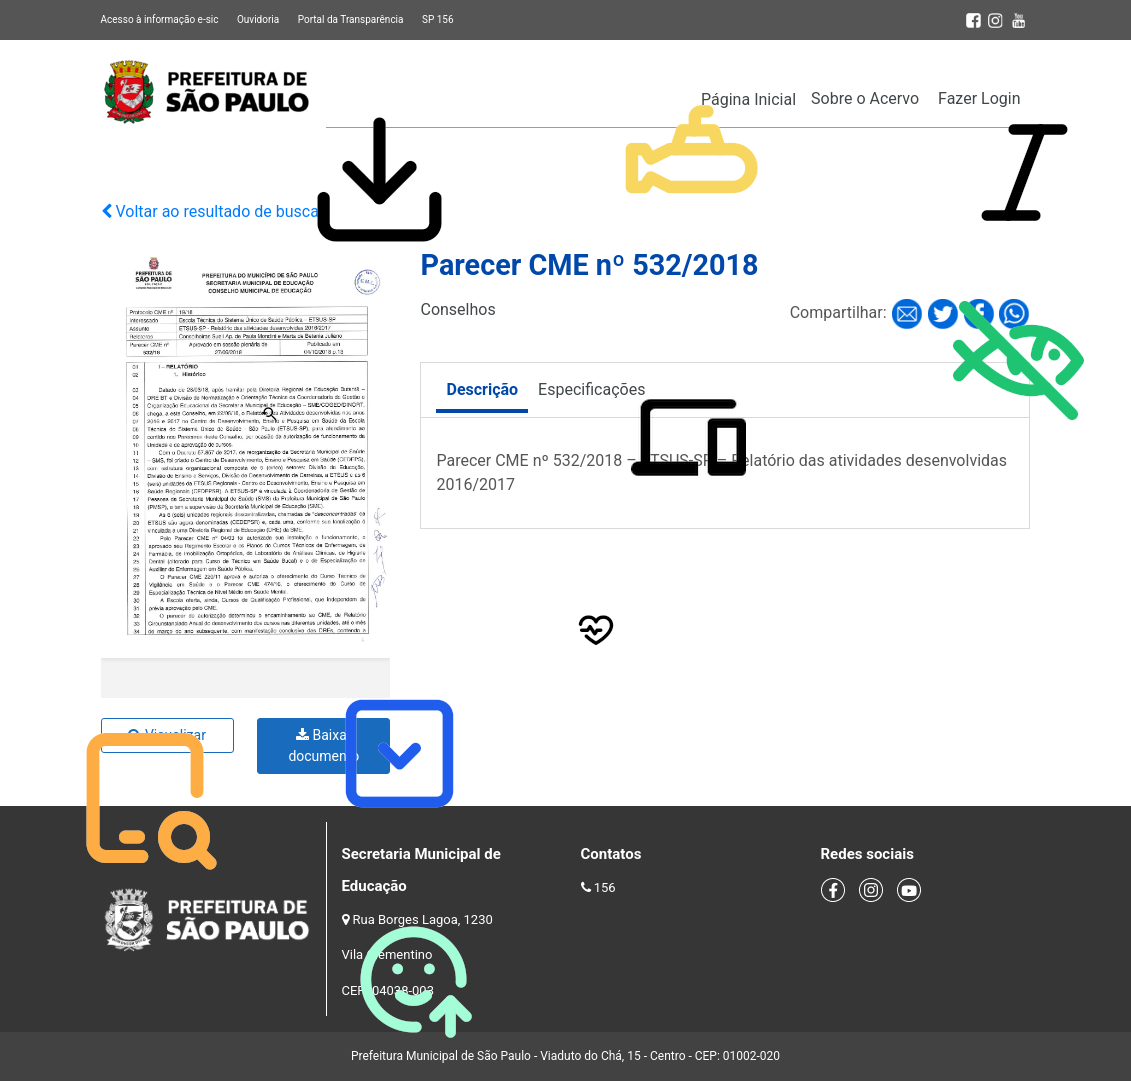 The height and width of the screenshot is (1081, 1131). What do you see at coordinates (688, 155) in the screenshot?
I see `navigate to underwater or submarine-related content` at bounding box center [688, 155].